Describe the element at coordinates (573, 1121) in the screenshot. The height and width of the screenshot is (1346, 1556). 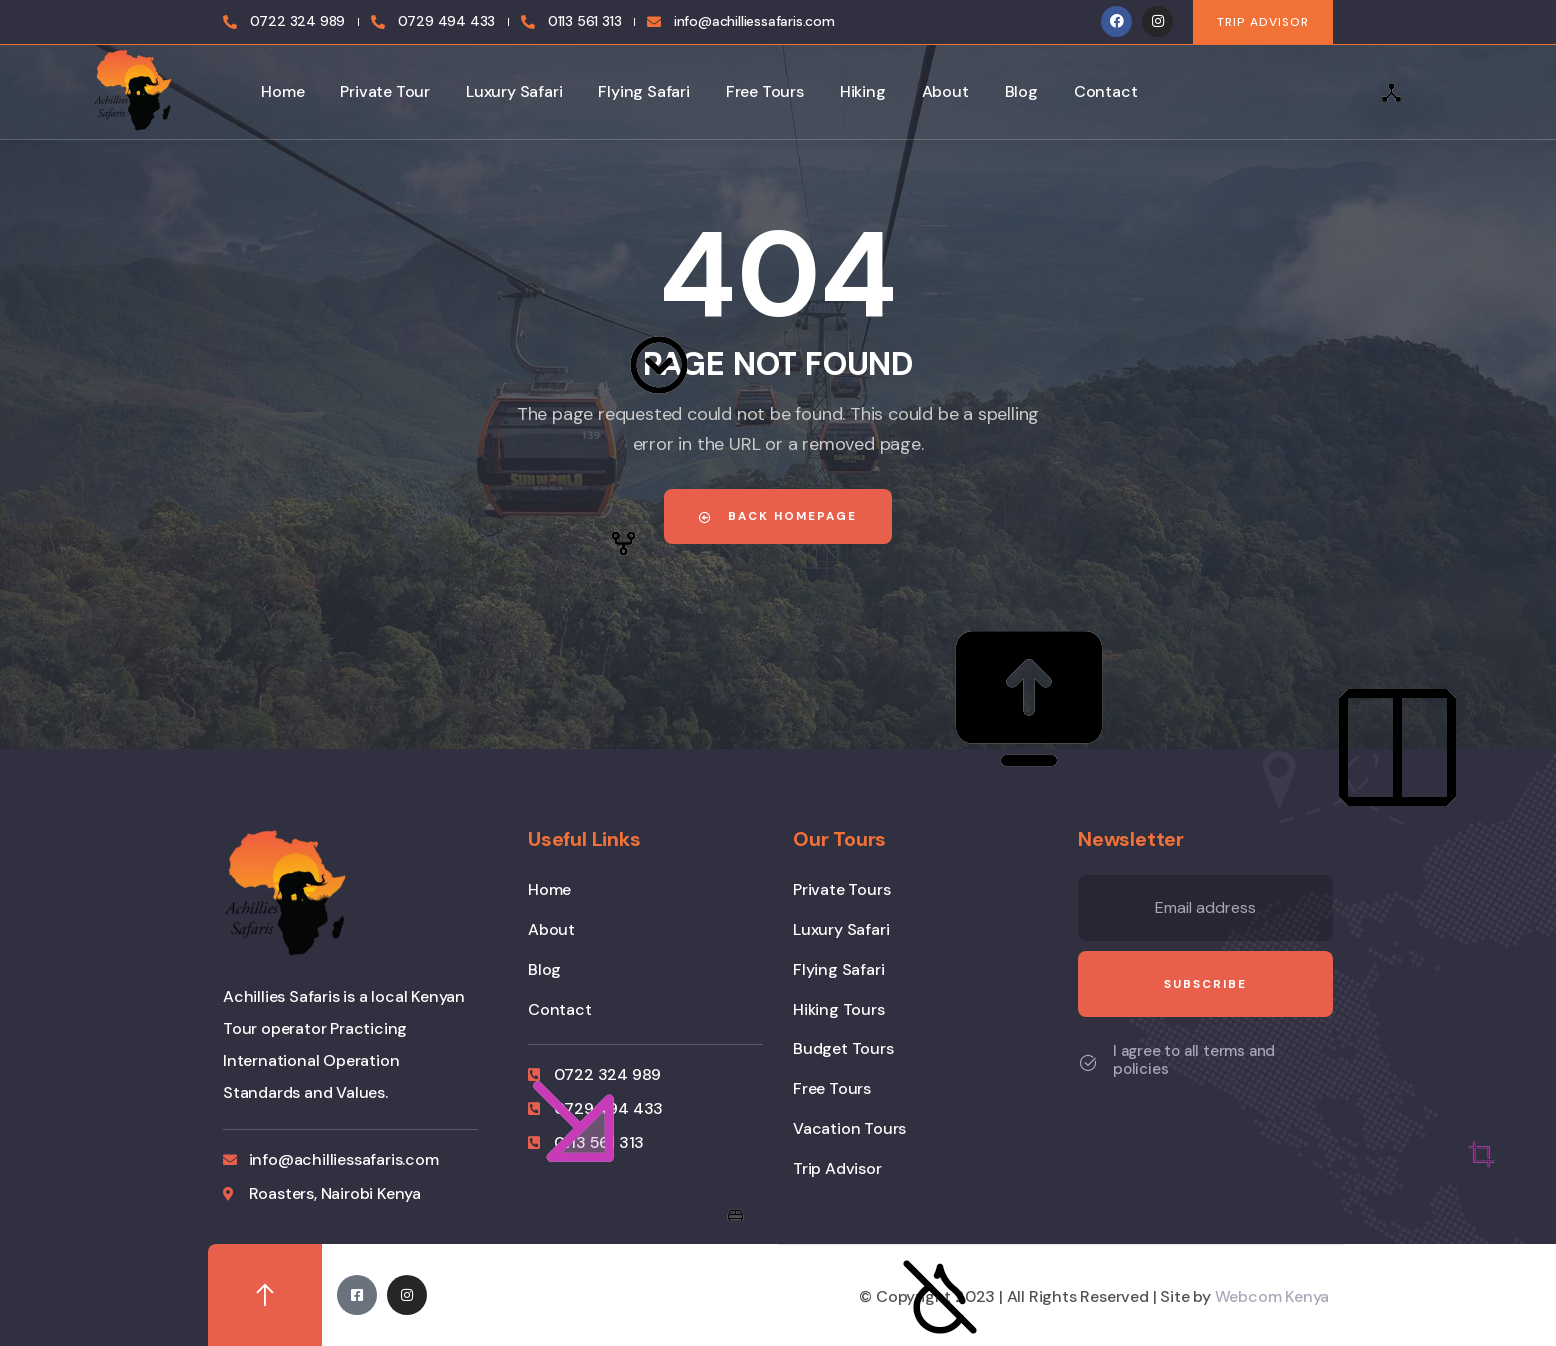
I see `navigate to the next item diagonally` at that location.